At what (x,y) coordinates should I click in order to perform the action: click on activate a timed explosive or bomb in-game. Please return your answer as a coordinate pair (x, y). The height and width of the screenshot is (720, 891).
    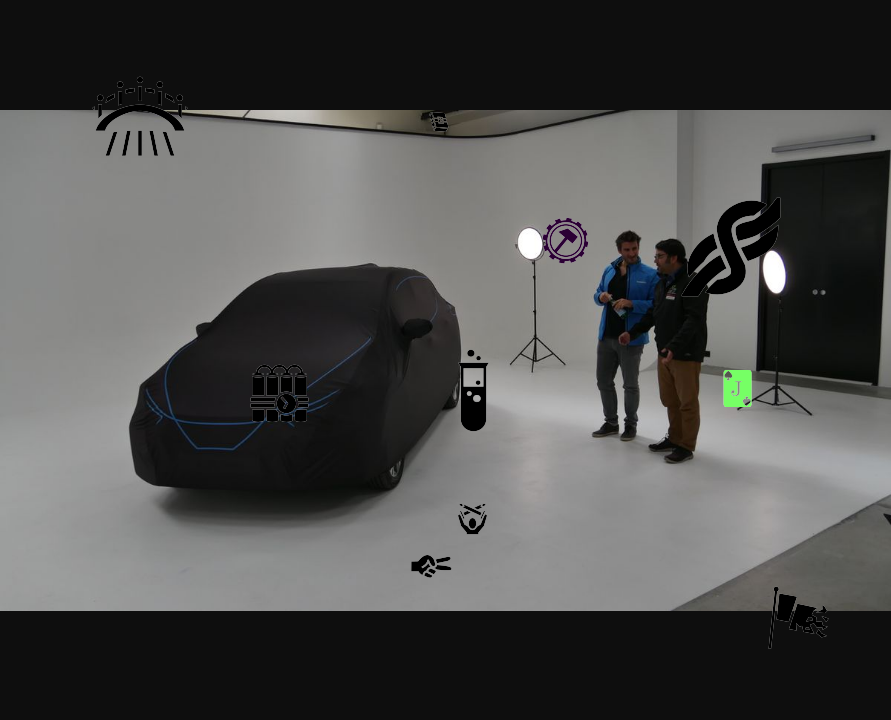
    Looking at the image, I should click on (279, 393).